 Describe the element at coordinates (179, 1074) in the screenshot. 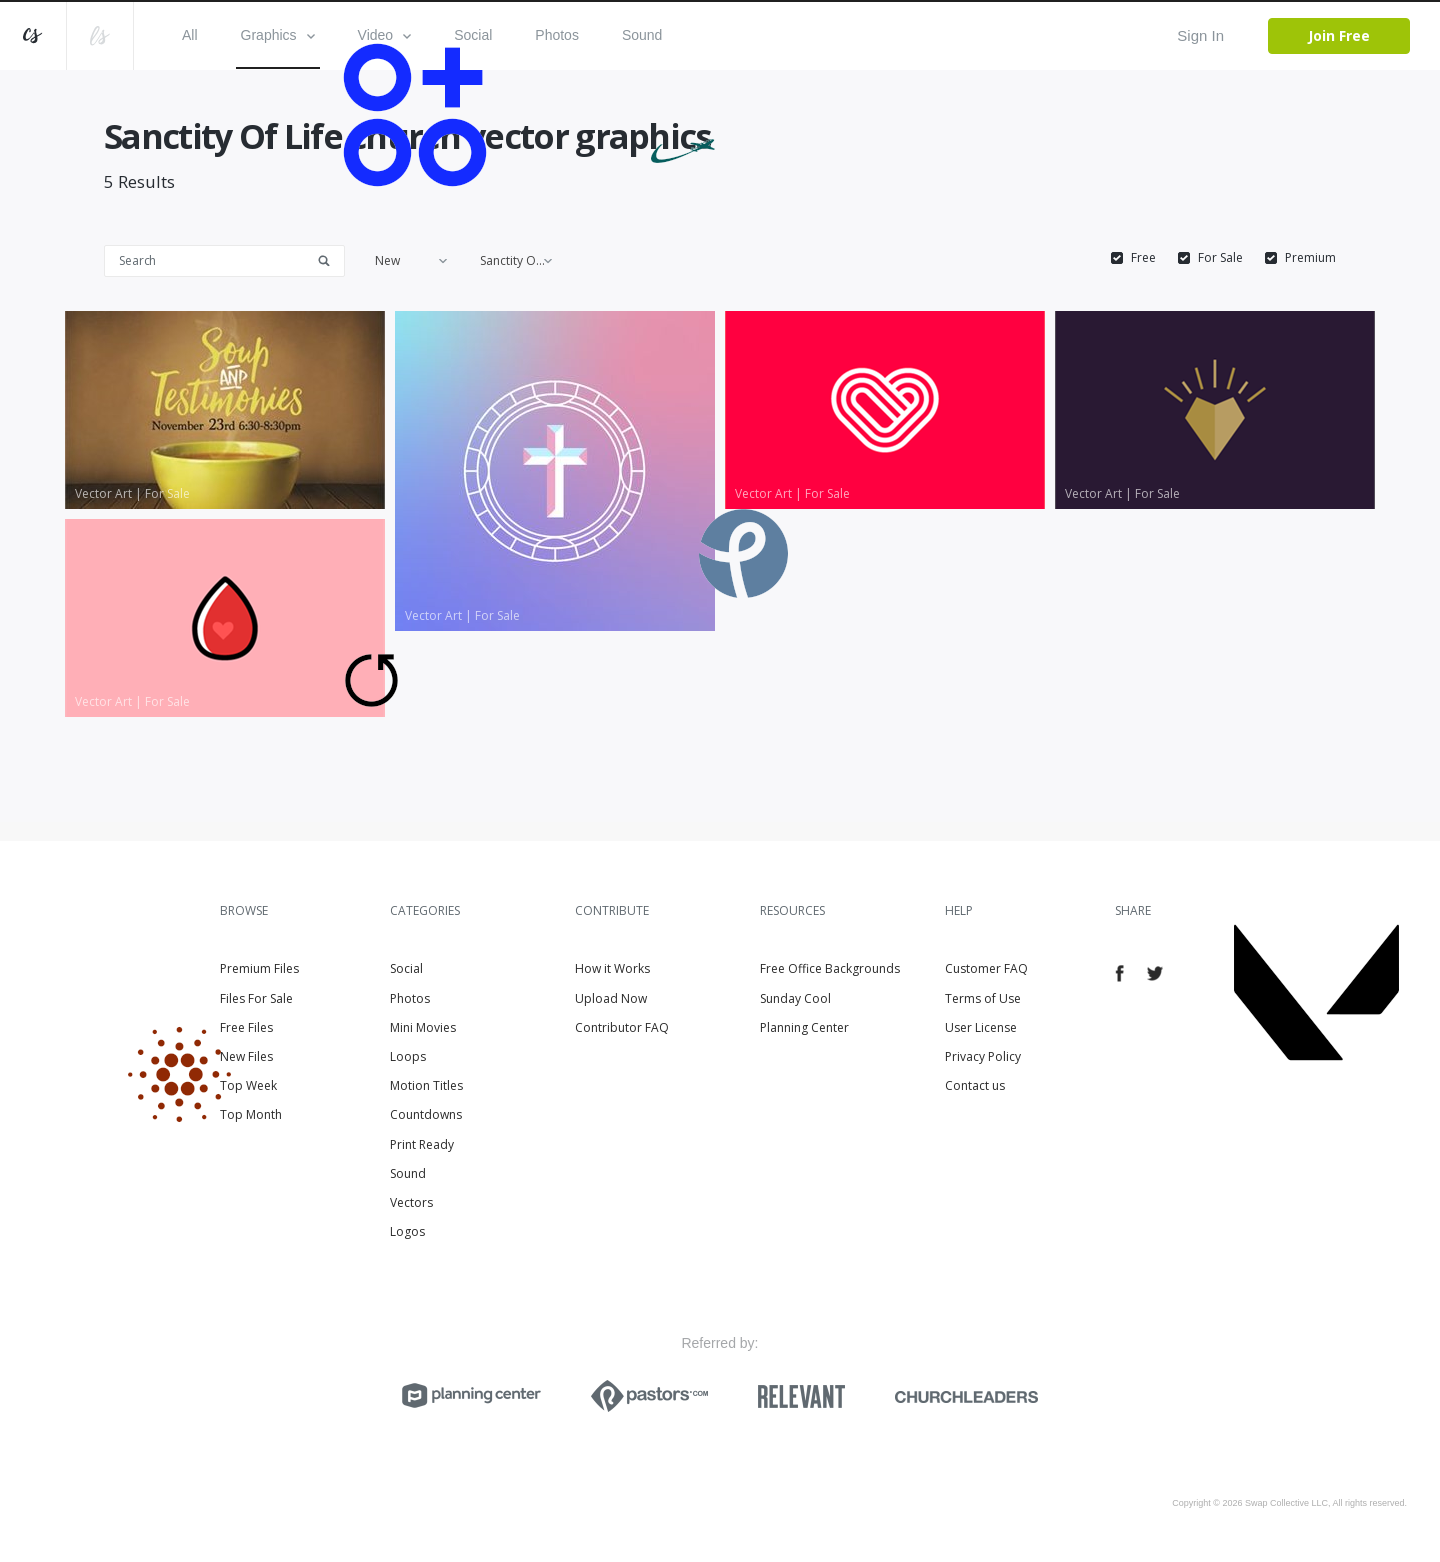

I see `cardano cryptocurrency logo` at that location.